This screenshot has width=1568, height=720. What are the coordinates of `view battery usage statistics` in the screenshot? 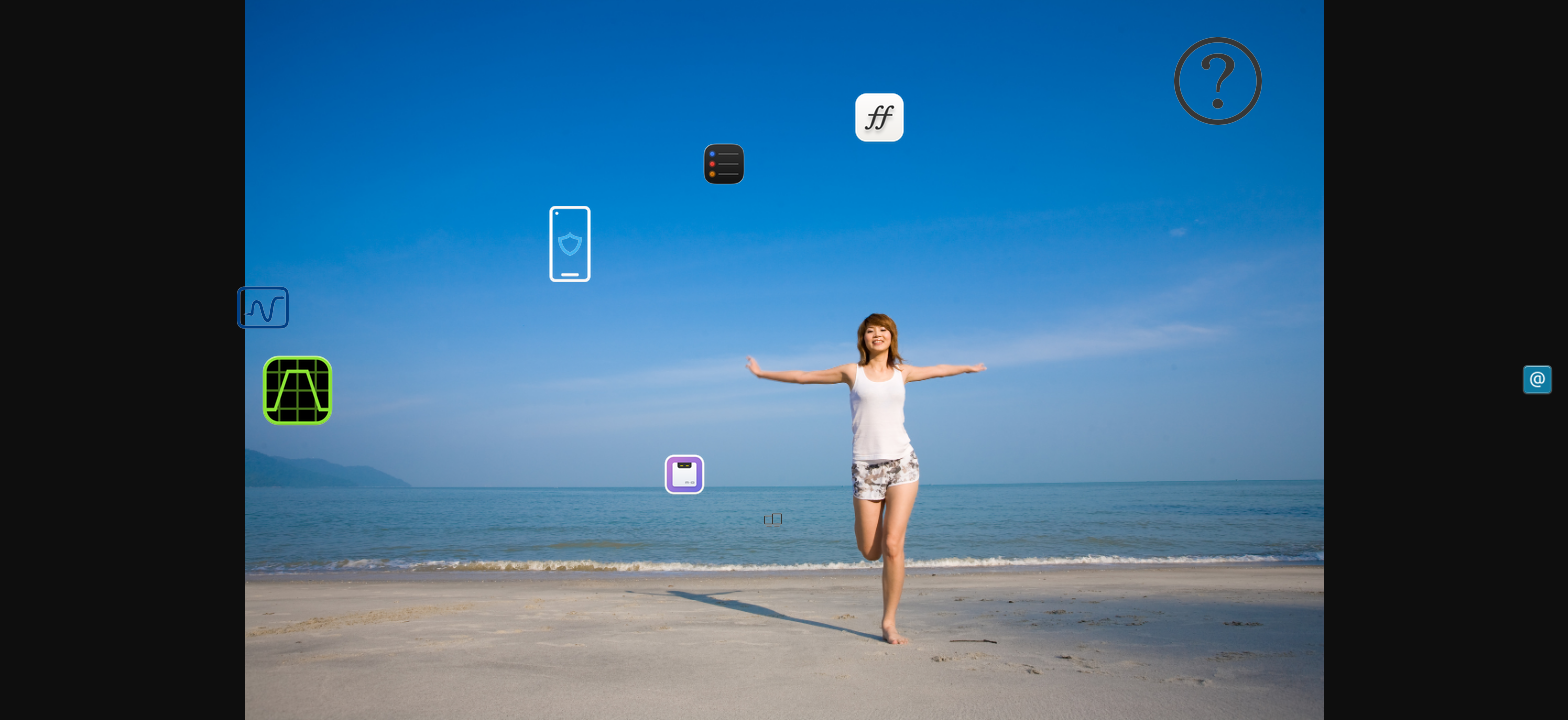 It's located at (263, 306).